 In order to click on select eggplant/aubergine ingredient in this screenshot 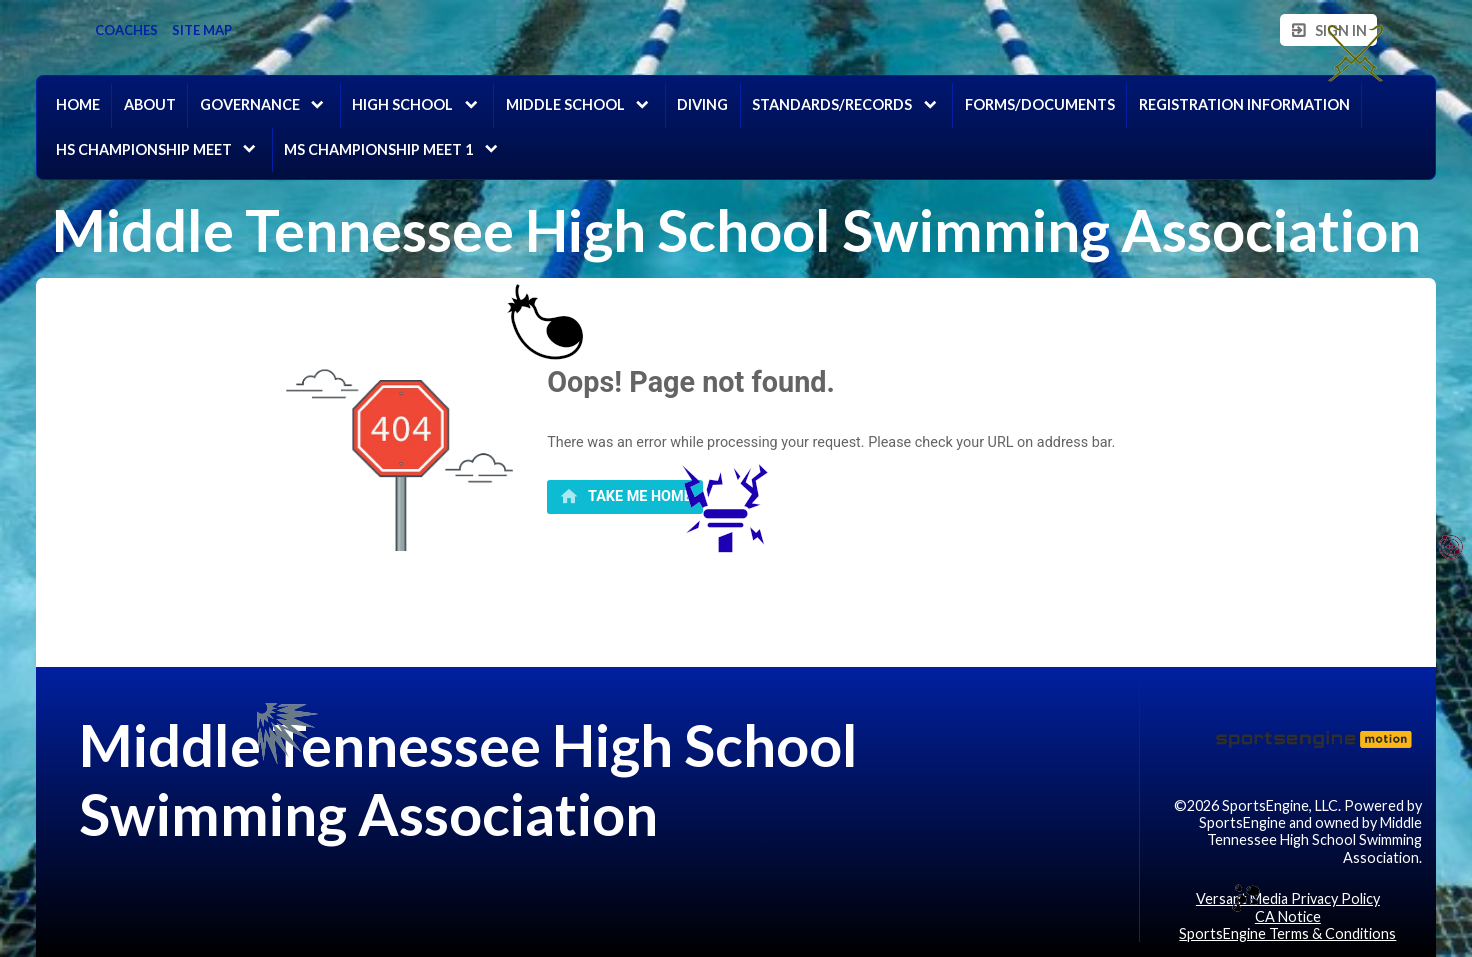, I will do `click(545, 322)`.